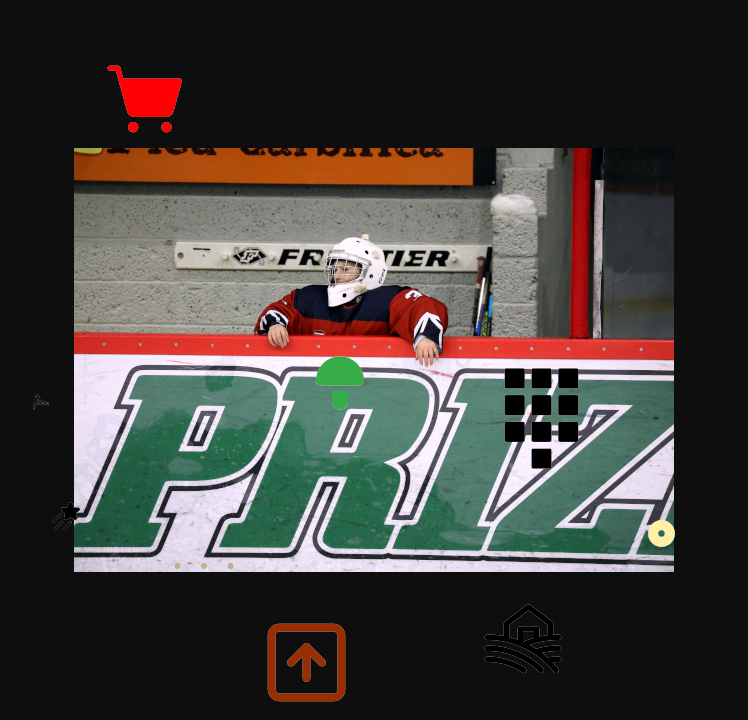  What do you see at coordinates (204, 566) in the screenshot?
I see `access more options or actions` at bounding box center [204, 566].